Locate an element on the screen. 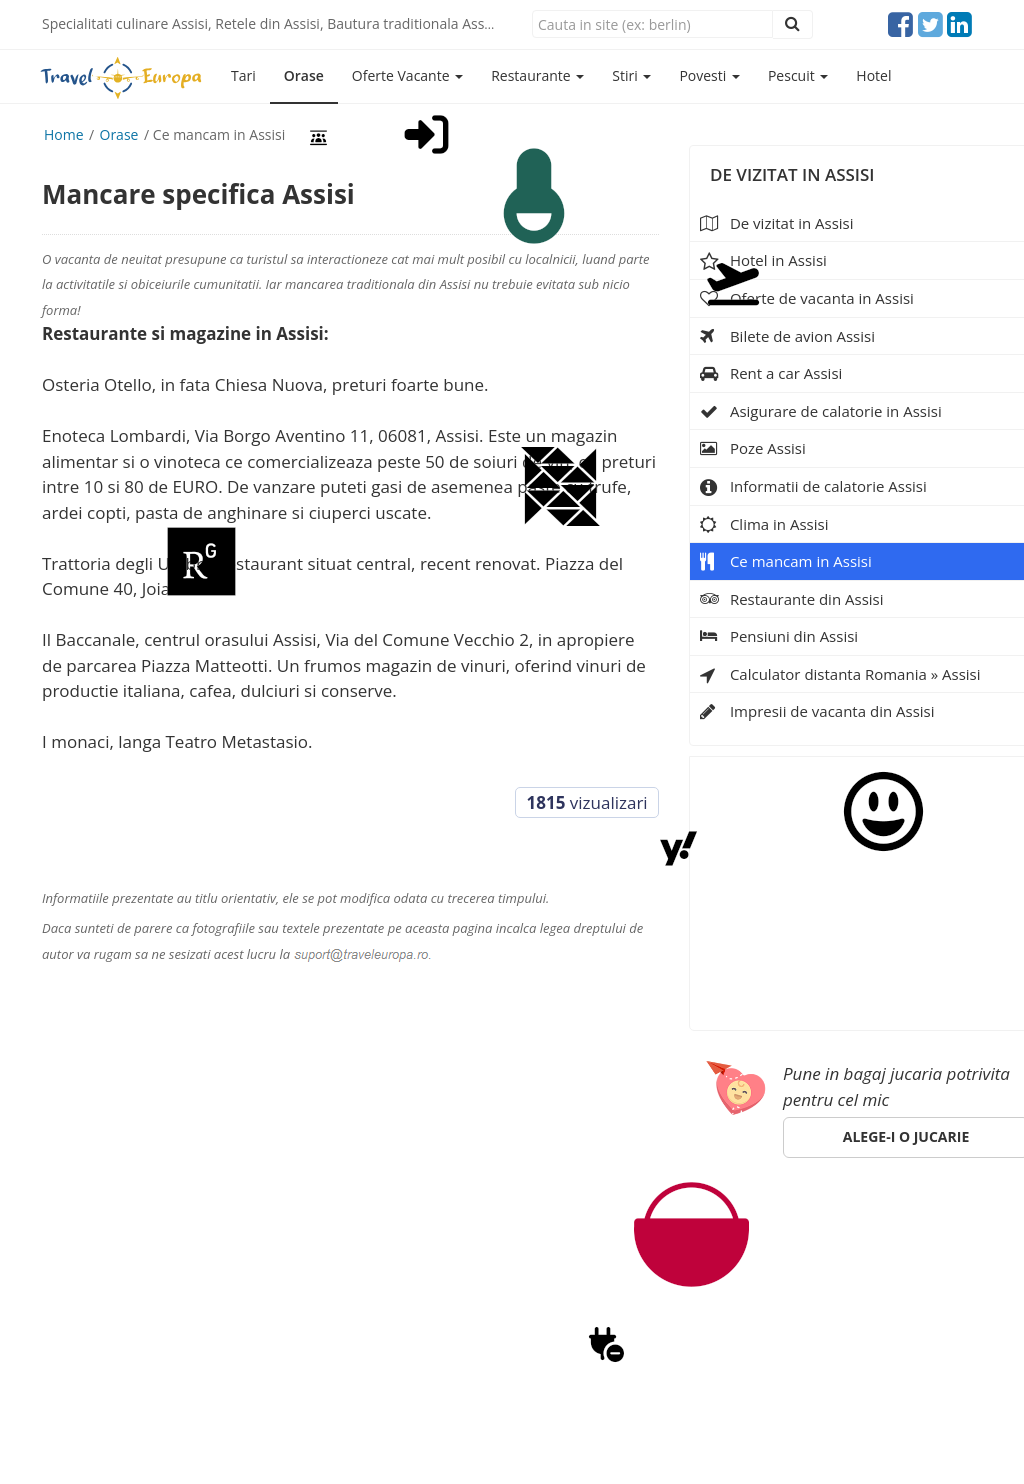 The height and width of the screenshot is (1484, 1024). indicates low or cold temperature is located at coordinates (534, 196).